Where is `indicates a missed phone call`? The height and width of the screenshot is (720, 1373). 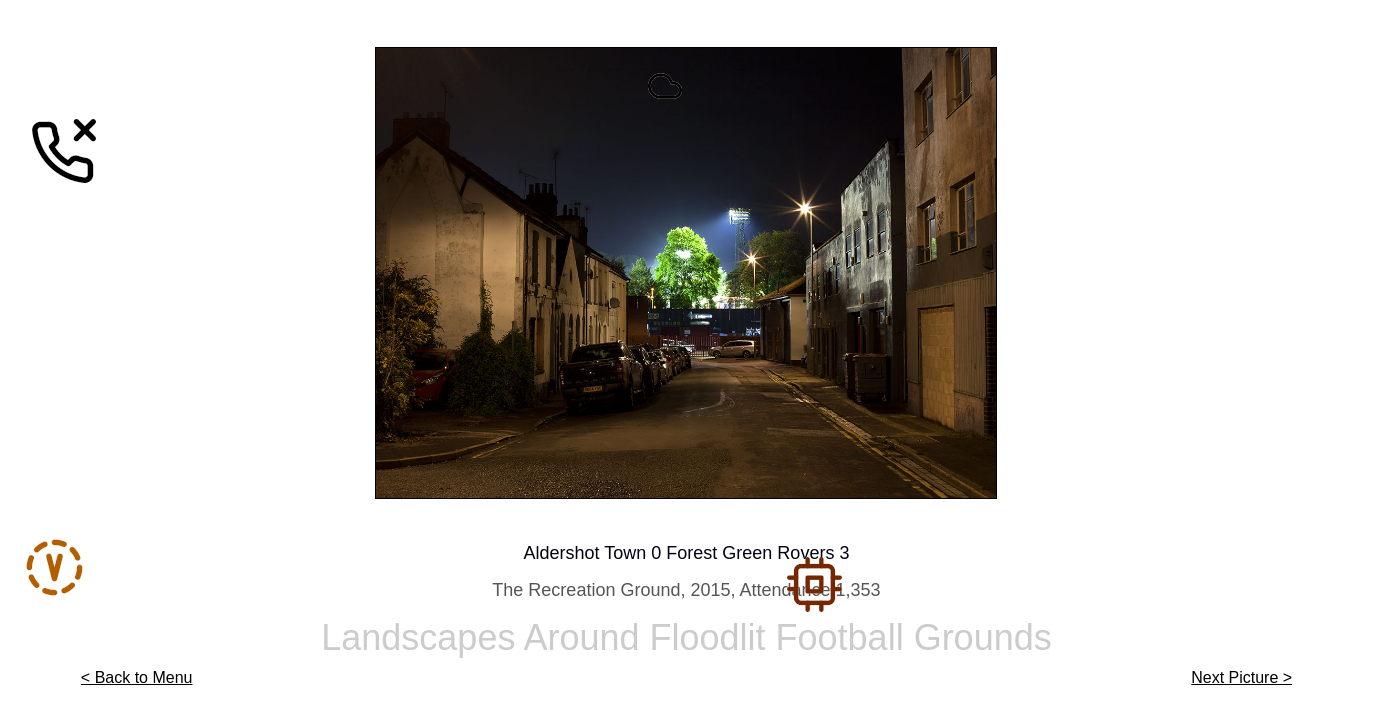 indicates a missed phone call is located at coordinates (62, 152).